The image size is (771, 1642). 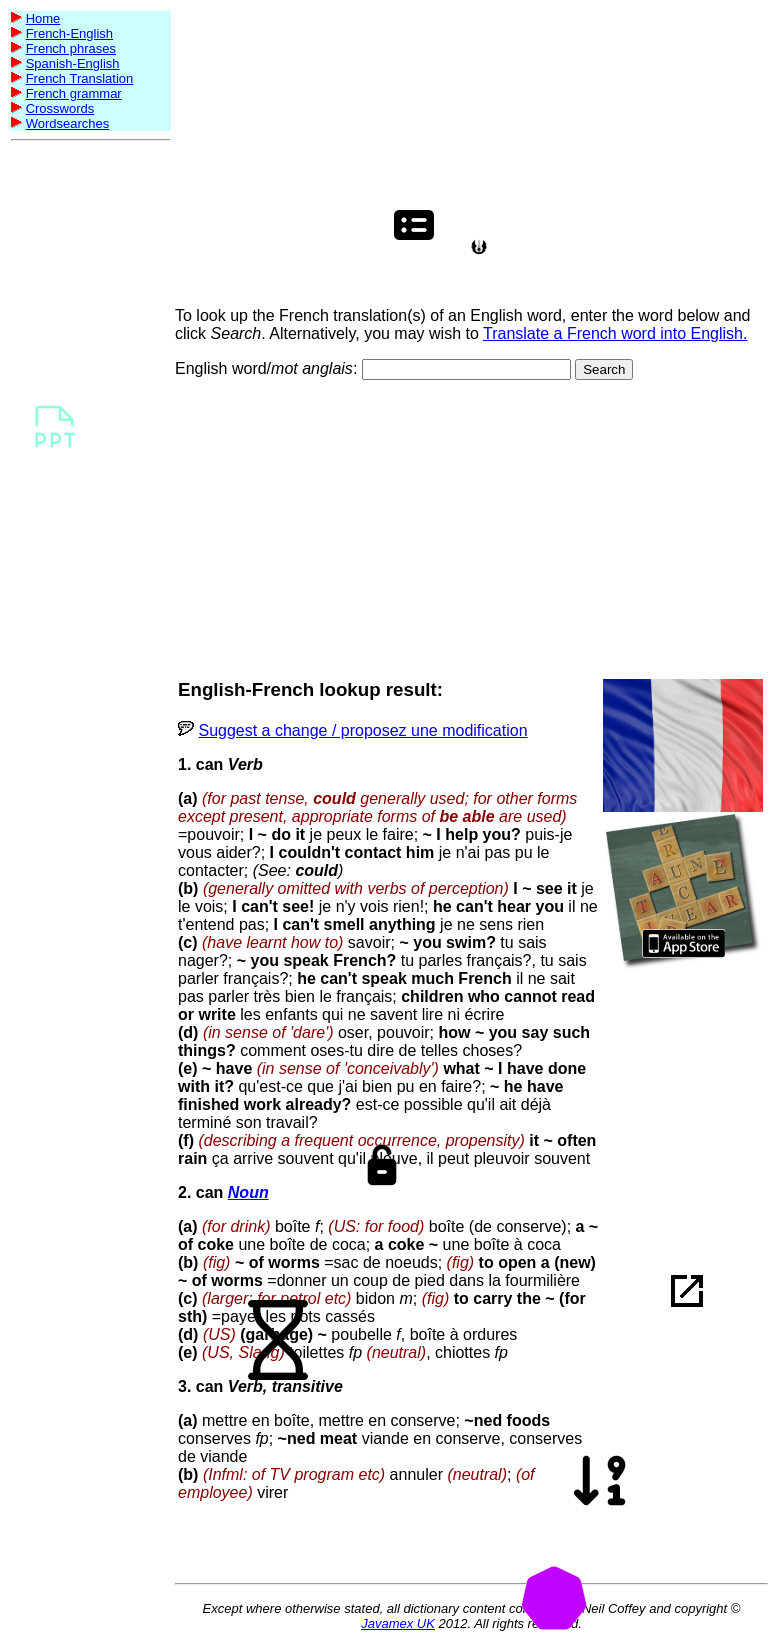 What do you see at coordinates (479, 247) in the screenshot?
I see `indicates Jedi Order affiliation or Star Wars themed content` at bounding box center [479, 247].